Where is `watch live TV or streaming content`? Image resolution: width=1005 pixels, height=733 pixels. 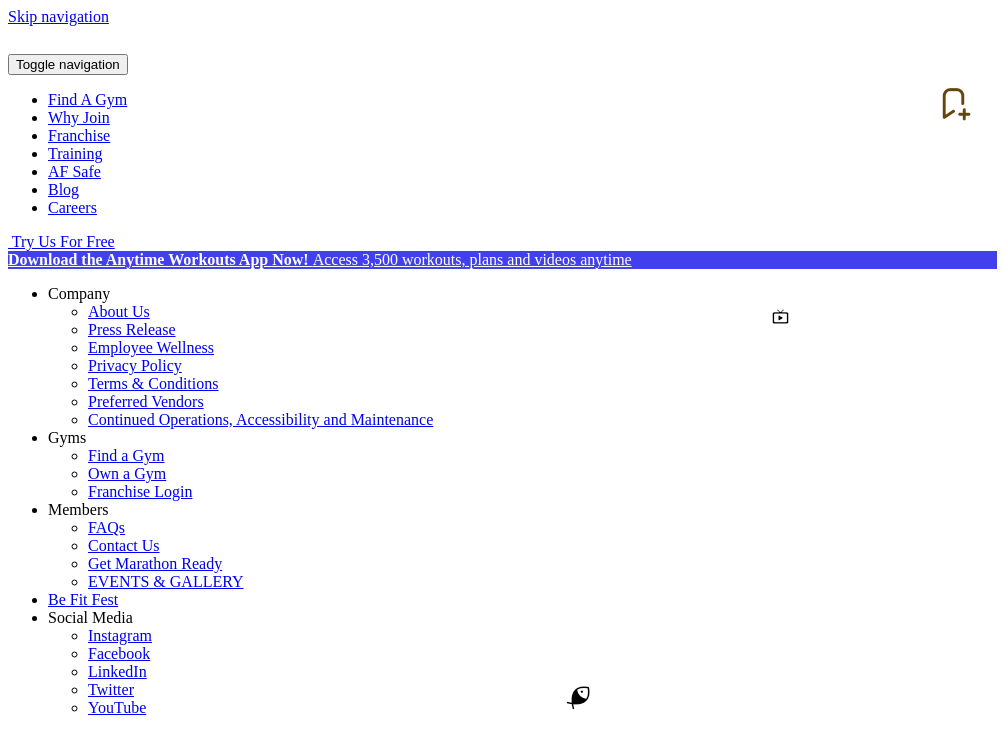 watch live TV or streaming content is located at coordinates (780, 316).